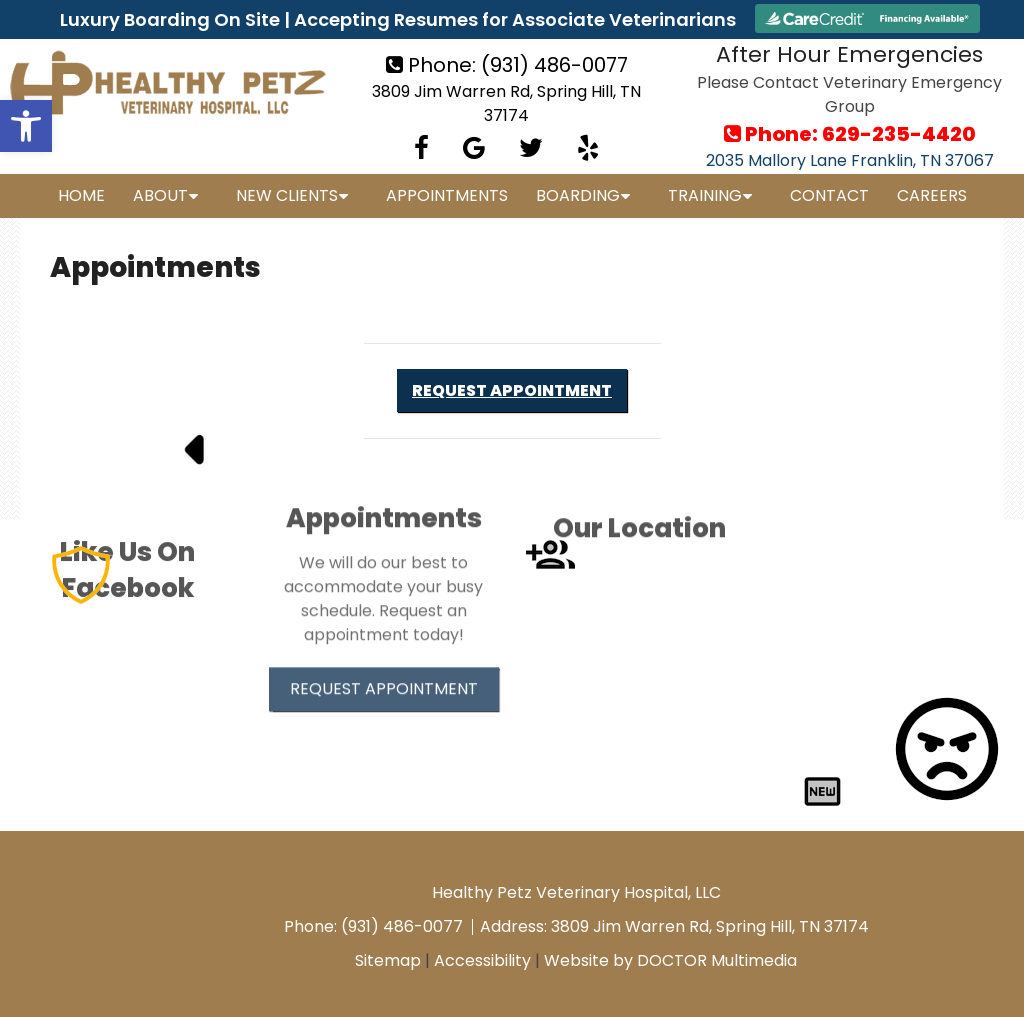 This screenshot has width=1024, height=1017. I want to click on react to a message with anger, so click(947, 749).